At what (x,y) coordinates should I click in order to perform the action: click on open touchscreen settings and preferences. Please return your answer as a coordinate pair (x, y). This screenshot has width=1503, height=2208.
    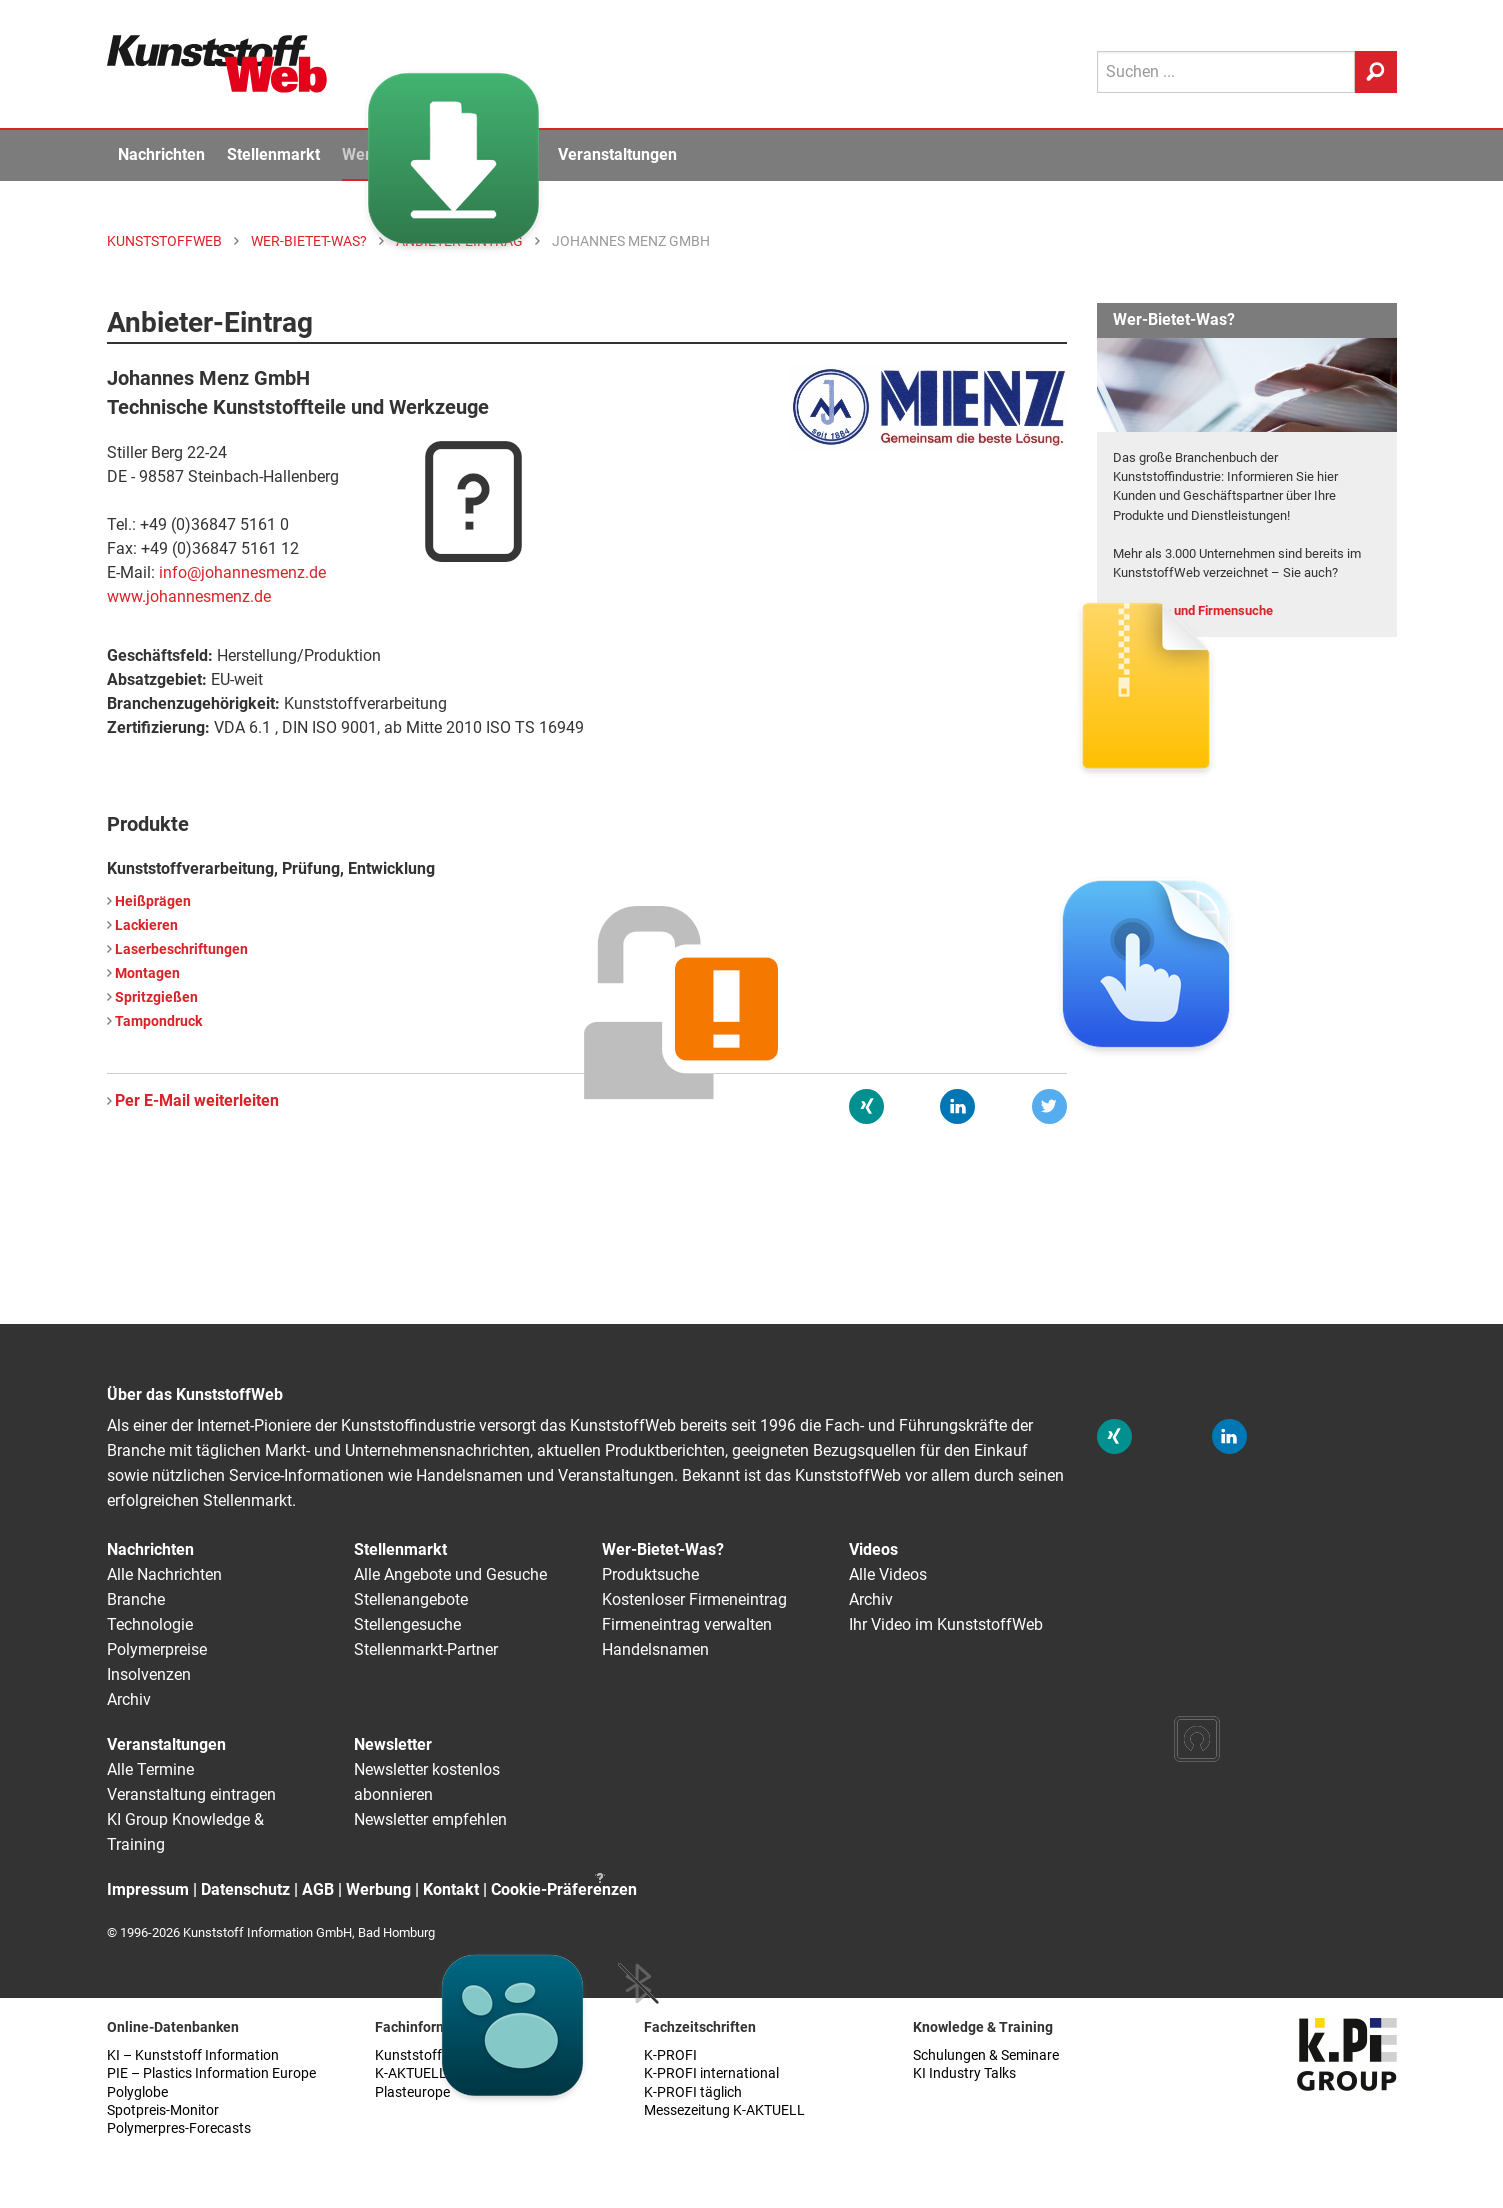
    Looking at the image, I should click on (1146, 964).